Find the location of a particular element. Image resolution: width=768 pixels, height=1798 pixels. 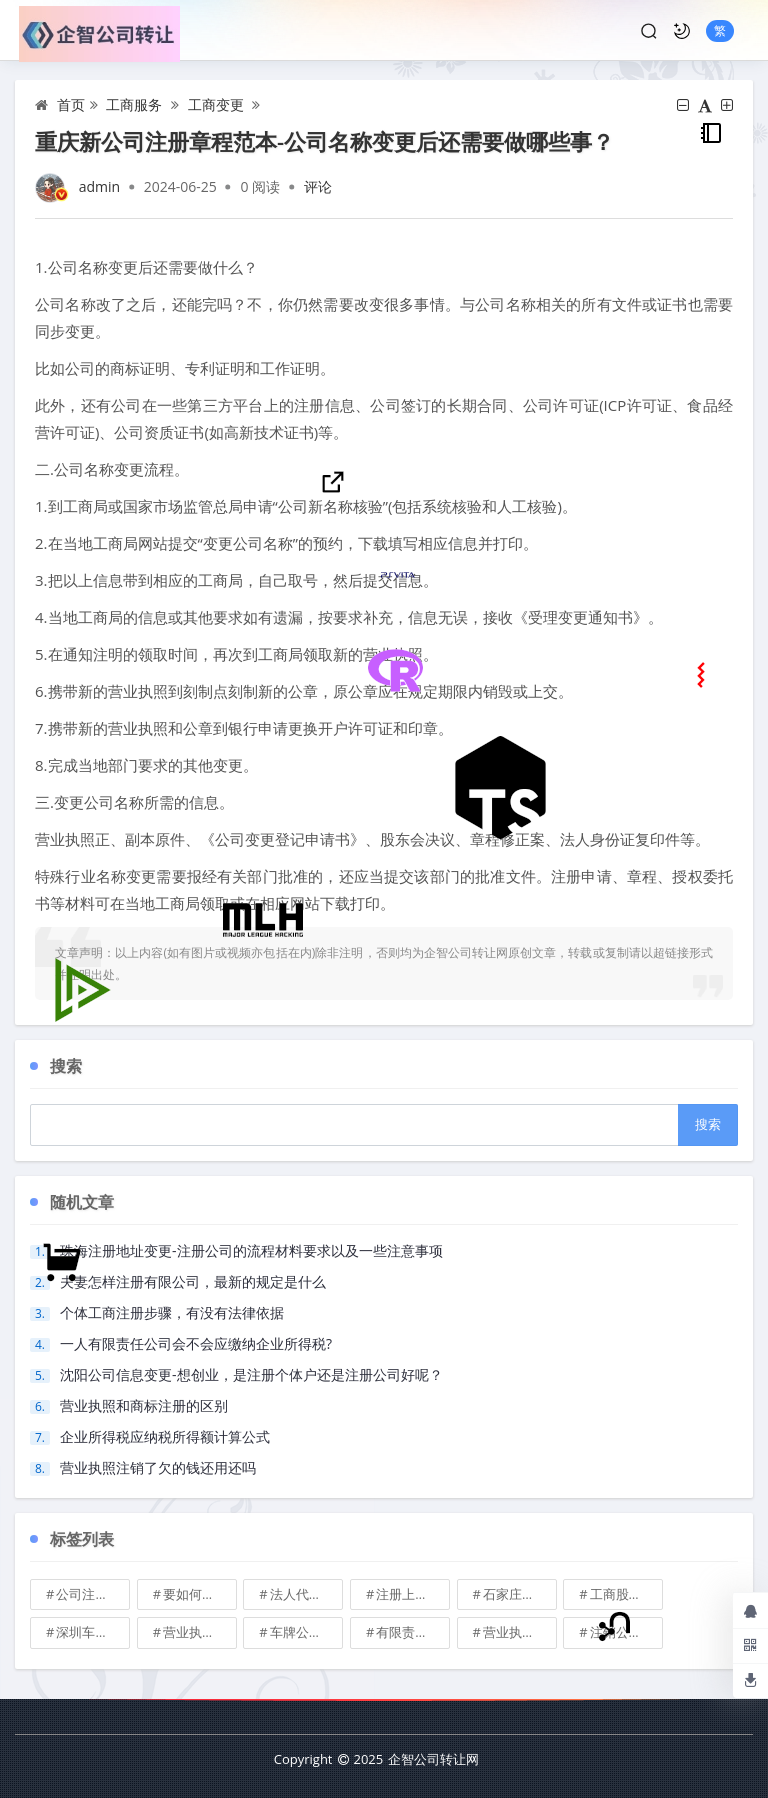

view your shopping cart is located at coordinates (61, 1261).